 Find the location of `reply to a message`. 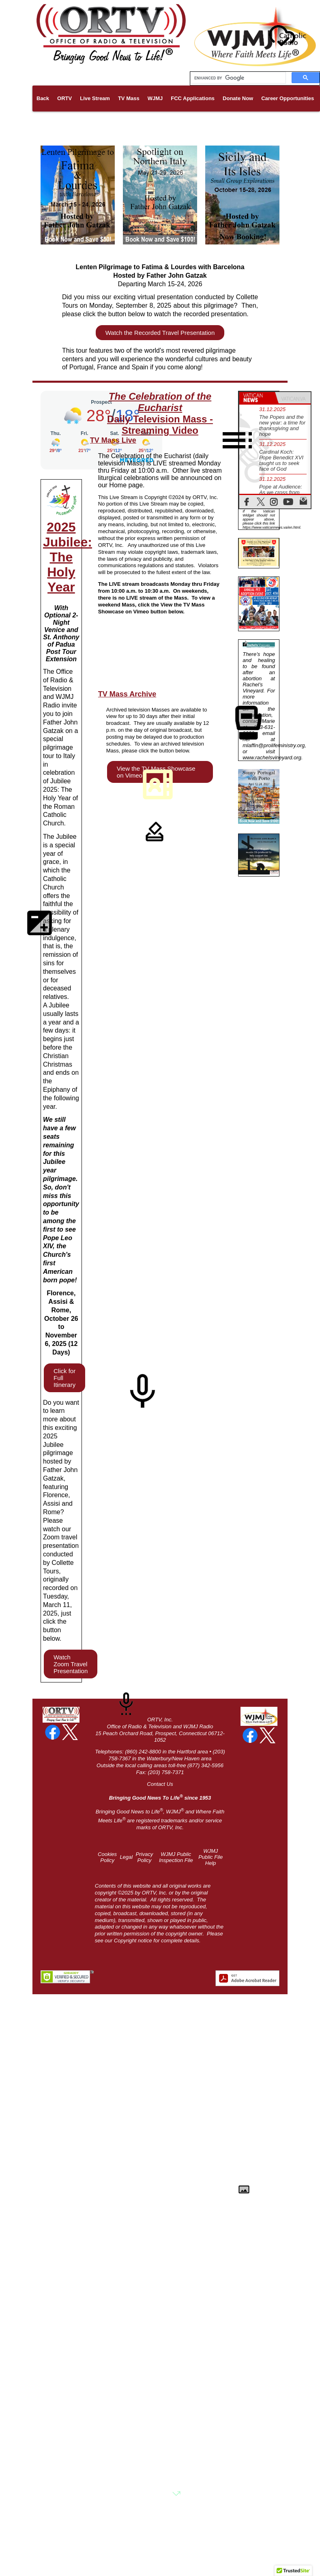

reply to a message is located at coordinates (176, 2493).